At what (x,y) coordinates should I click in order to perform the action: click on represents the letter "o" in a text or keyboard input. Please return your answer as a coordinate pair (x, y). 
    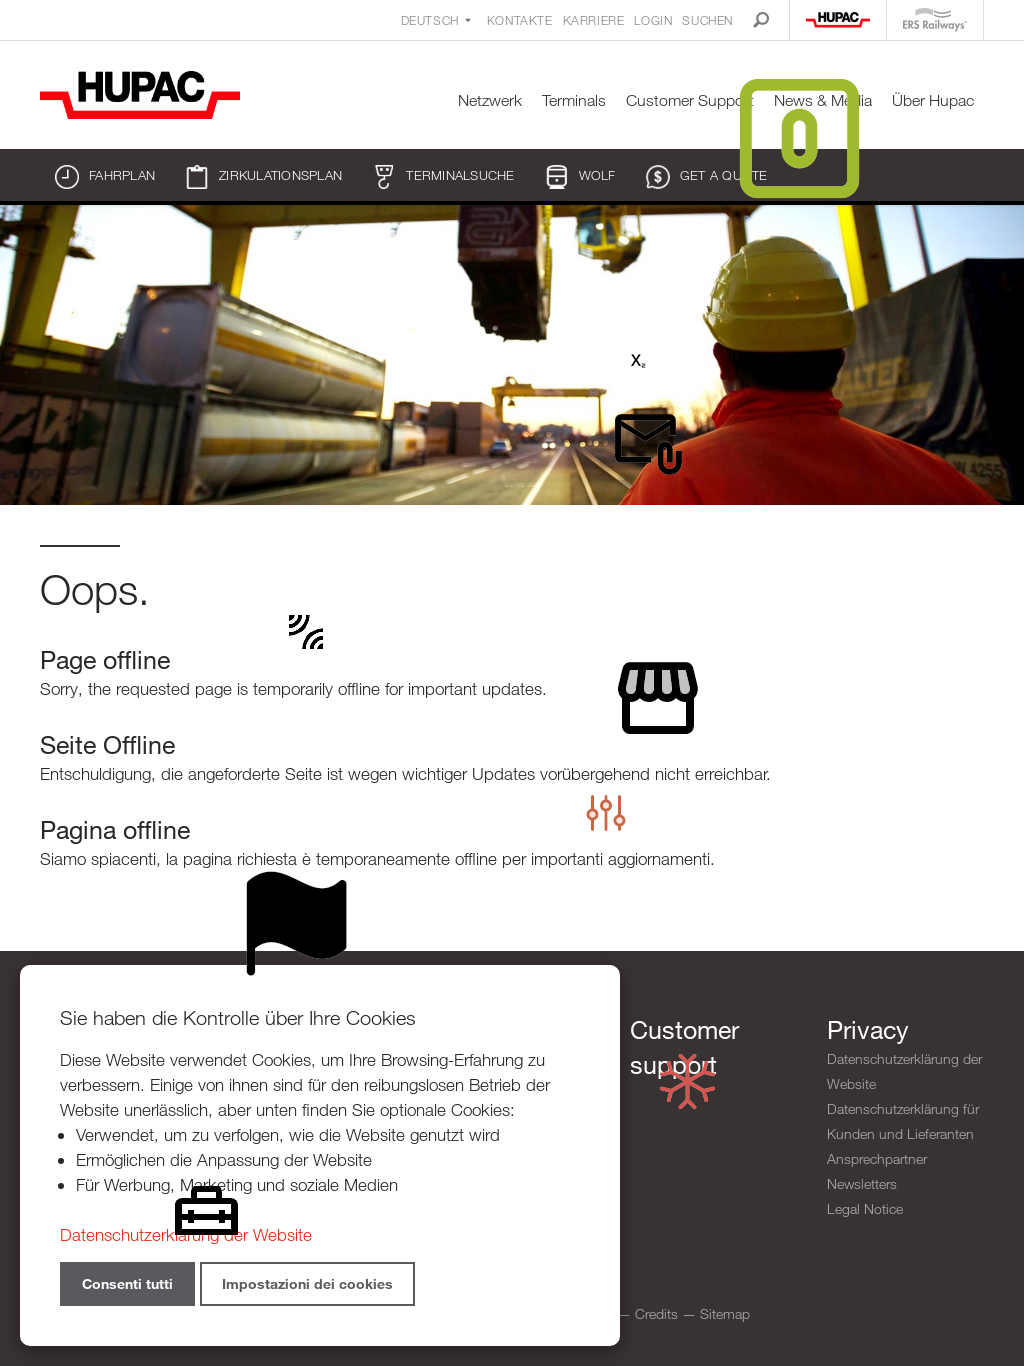
    Looking at the image, I should click on (799, 138).